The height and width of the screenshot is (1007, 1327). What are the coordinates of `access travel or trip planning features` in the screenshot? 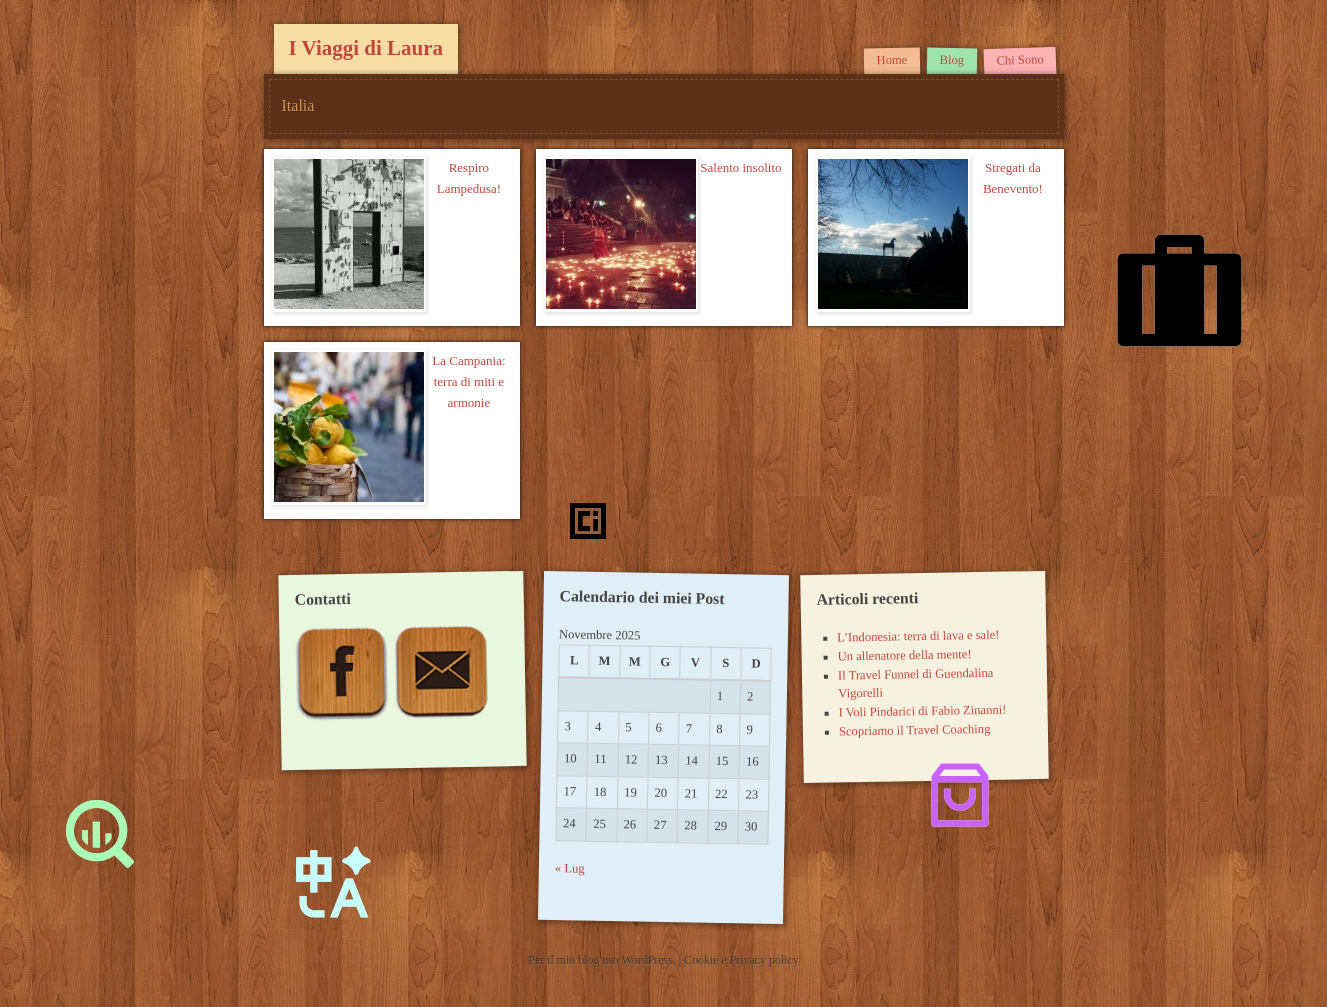 It's located at (1179, 290).